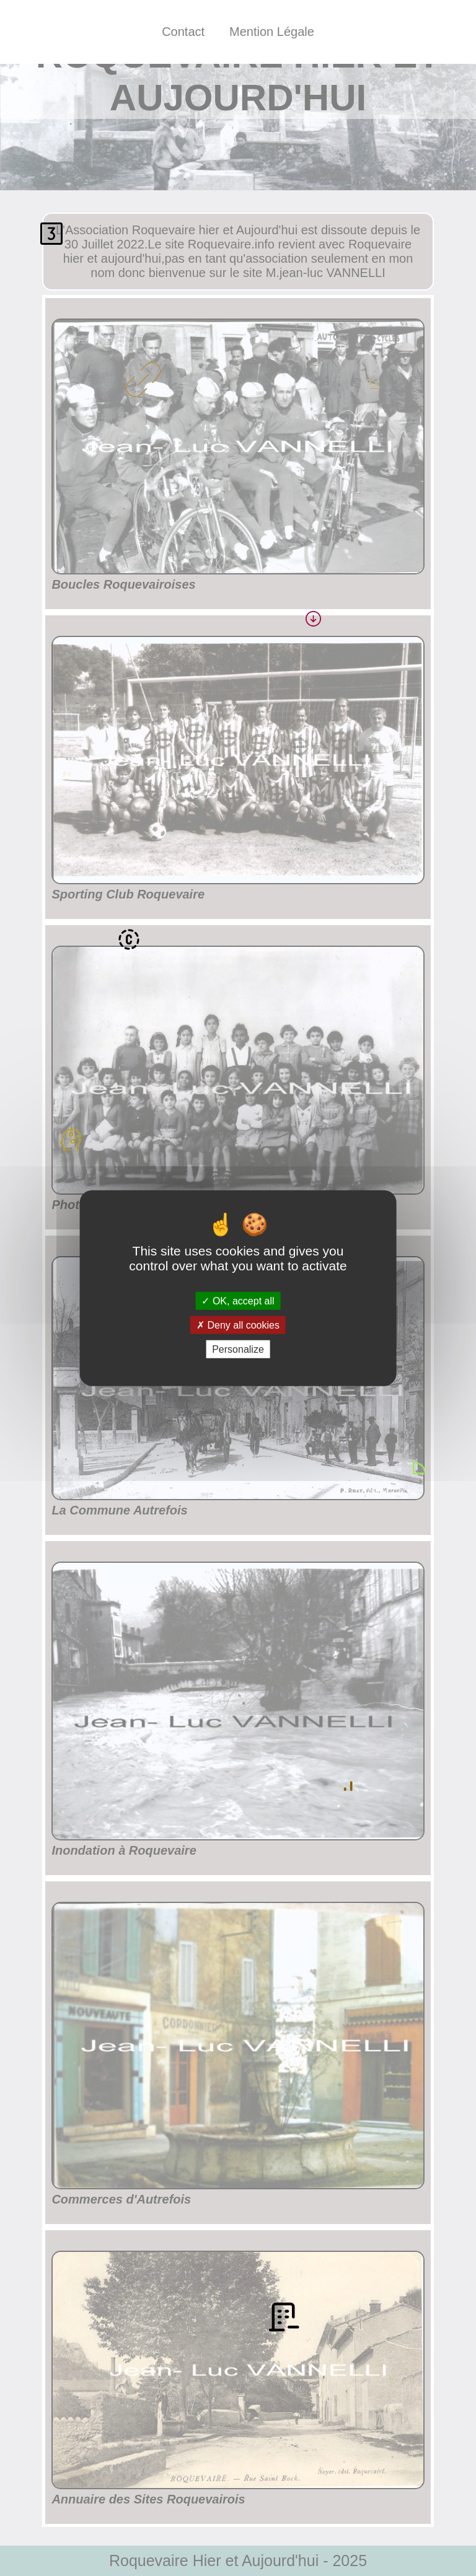  Describe the element at coordinates (313, 618) in the screenshot. I see `download a file or content` at that location.